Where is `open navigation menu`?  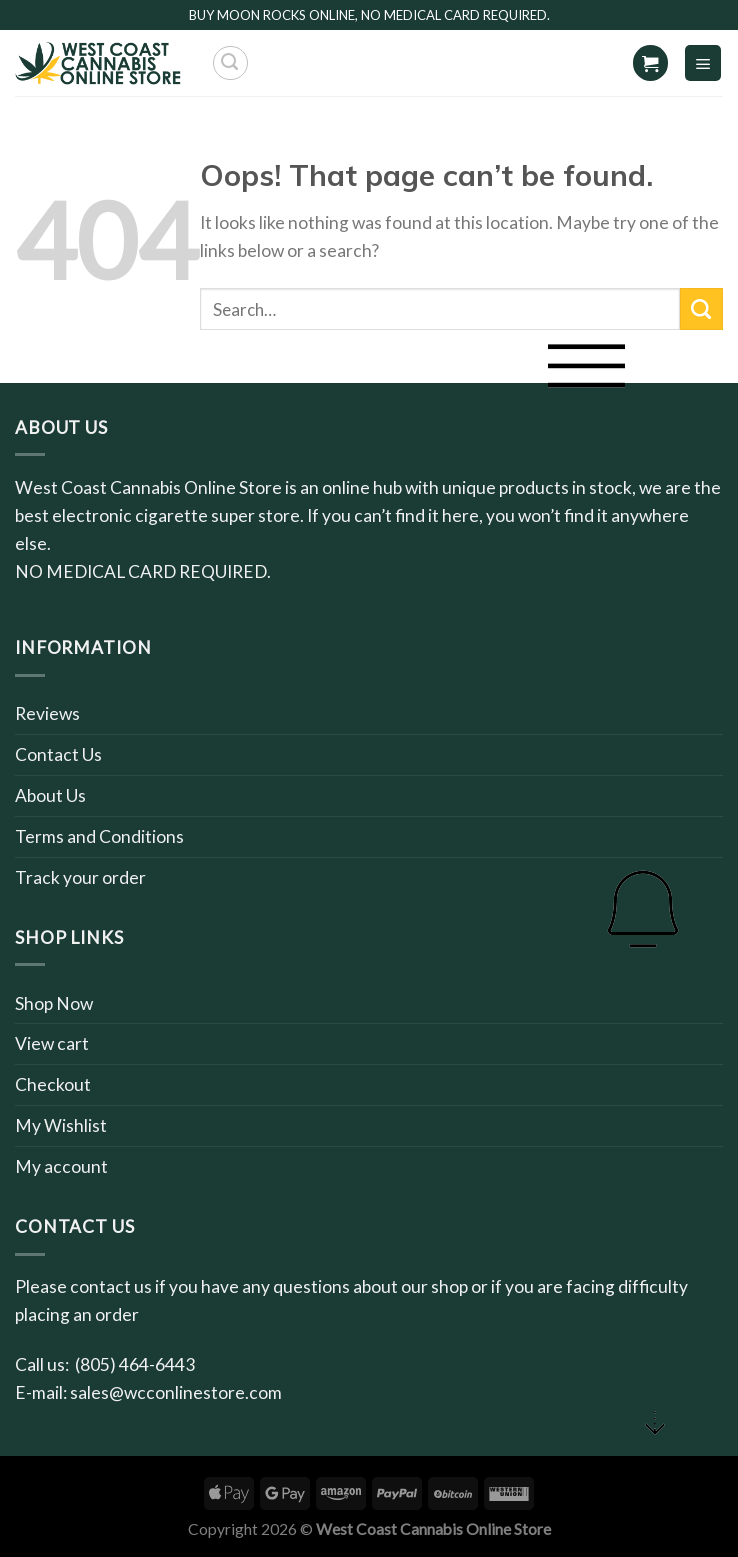 open navigation menu is located at coordinates (586, 363).